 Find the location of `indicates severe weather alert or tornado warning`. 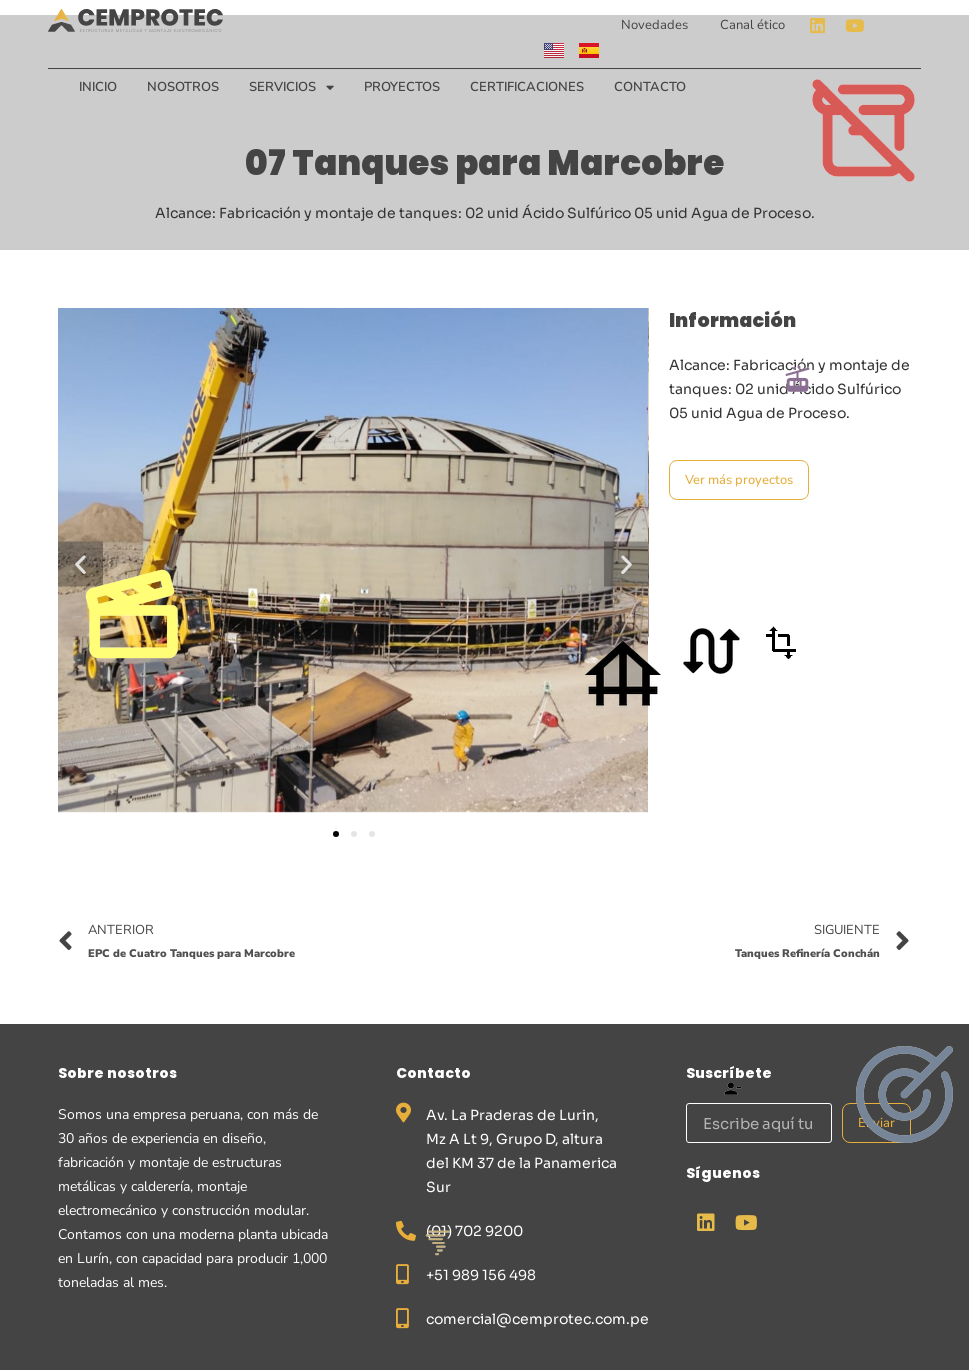

indicates severe weather alert or tornado warning is located at coordinates (438, 1242).